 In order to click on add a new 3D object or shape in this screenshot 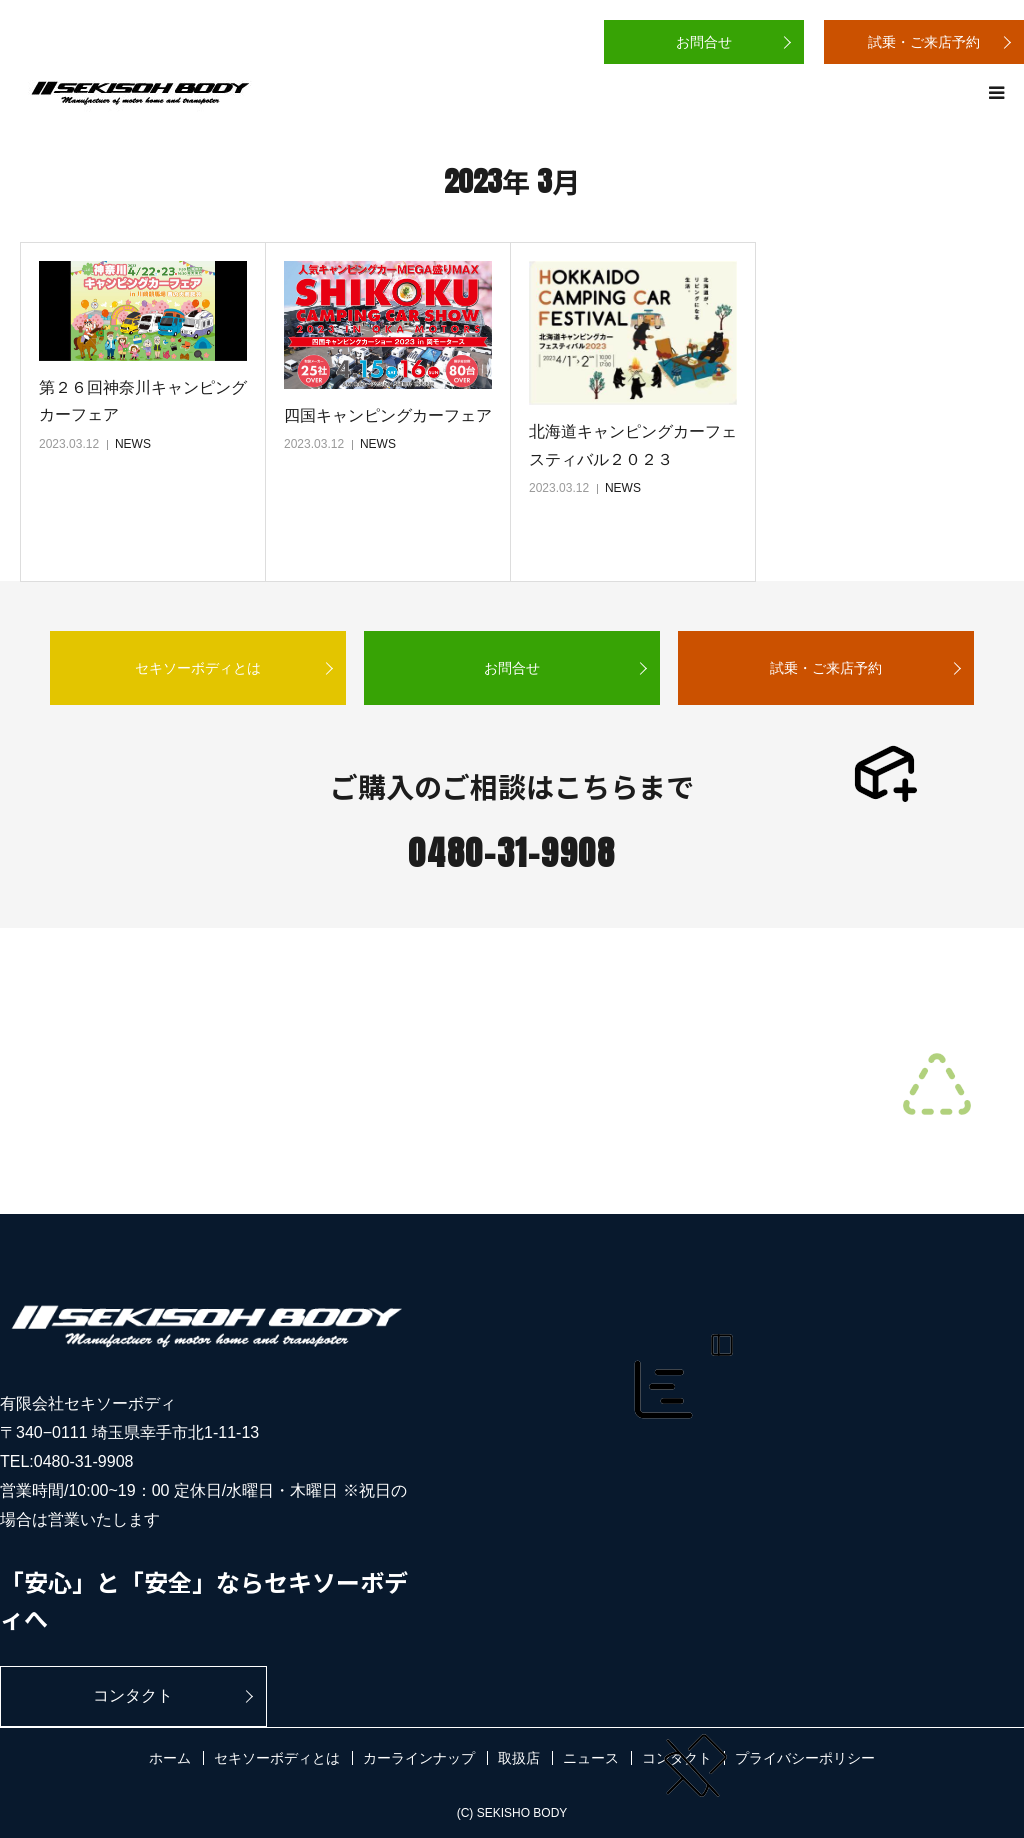, I will do `click(884, 769)`.